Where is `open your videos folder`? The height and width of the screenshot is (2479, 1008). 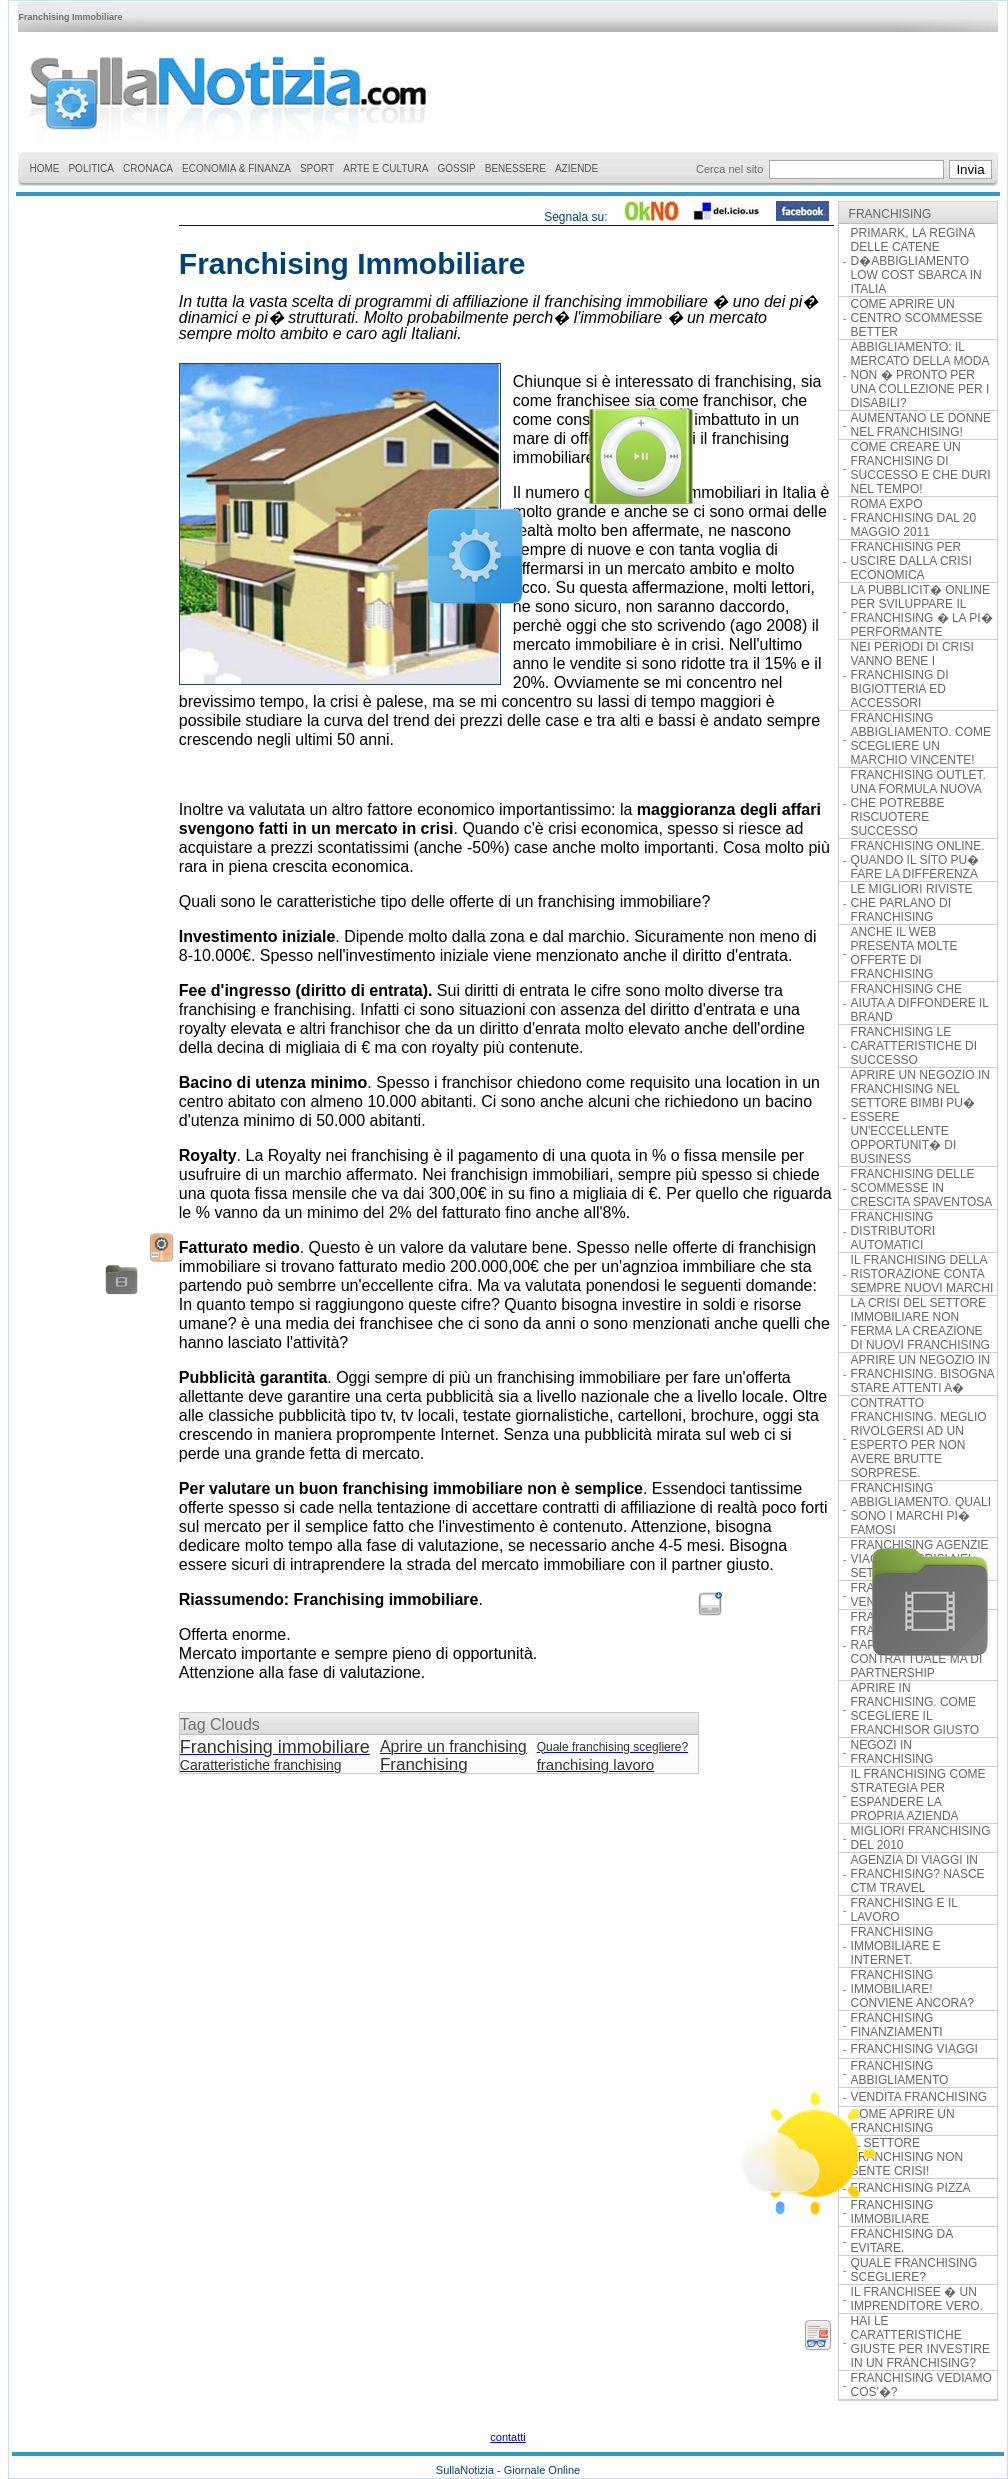 open your videos folder is located at coordinates (930, 1602).